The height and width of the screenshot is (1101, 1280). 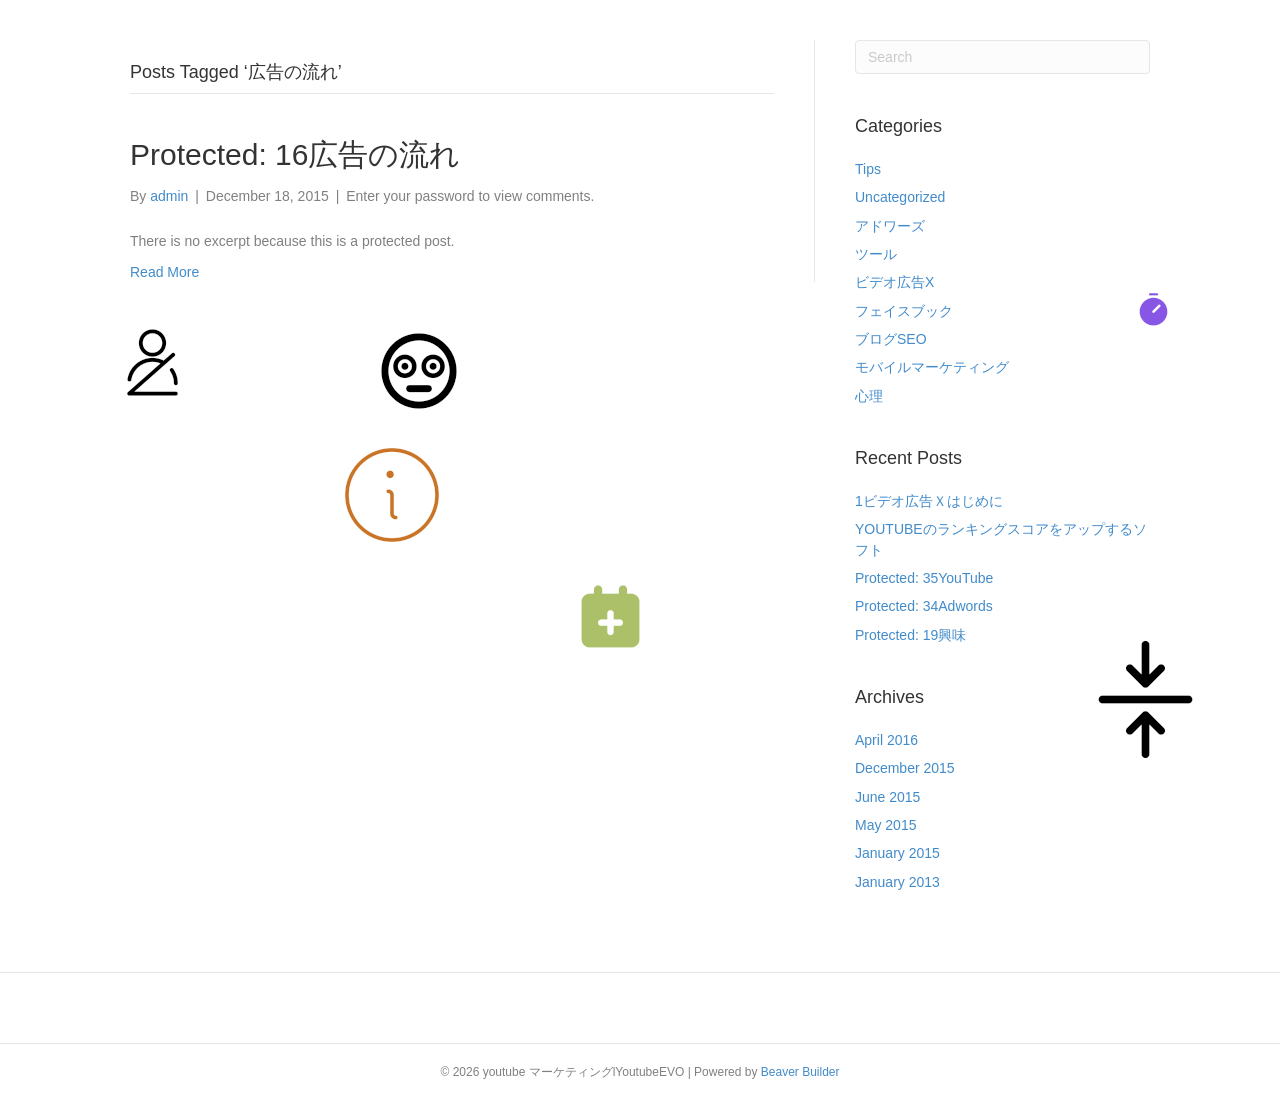 I want to click on fasten seatbelt reminder indicator, so click(x=152, y=362).